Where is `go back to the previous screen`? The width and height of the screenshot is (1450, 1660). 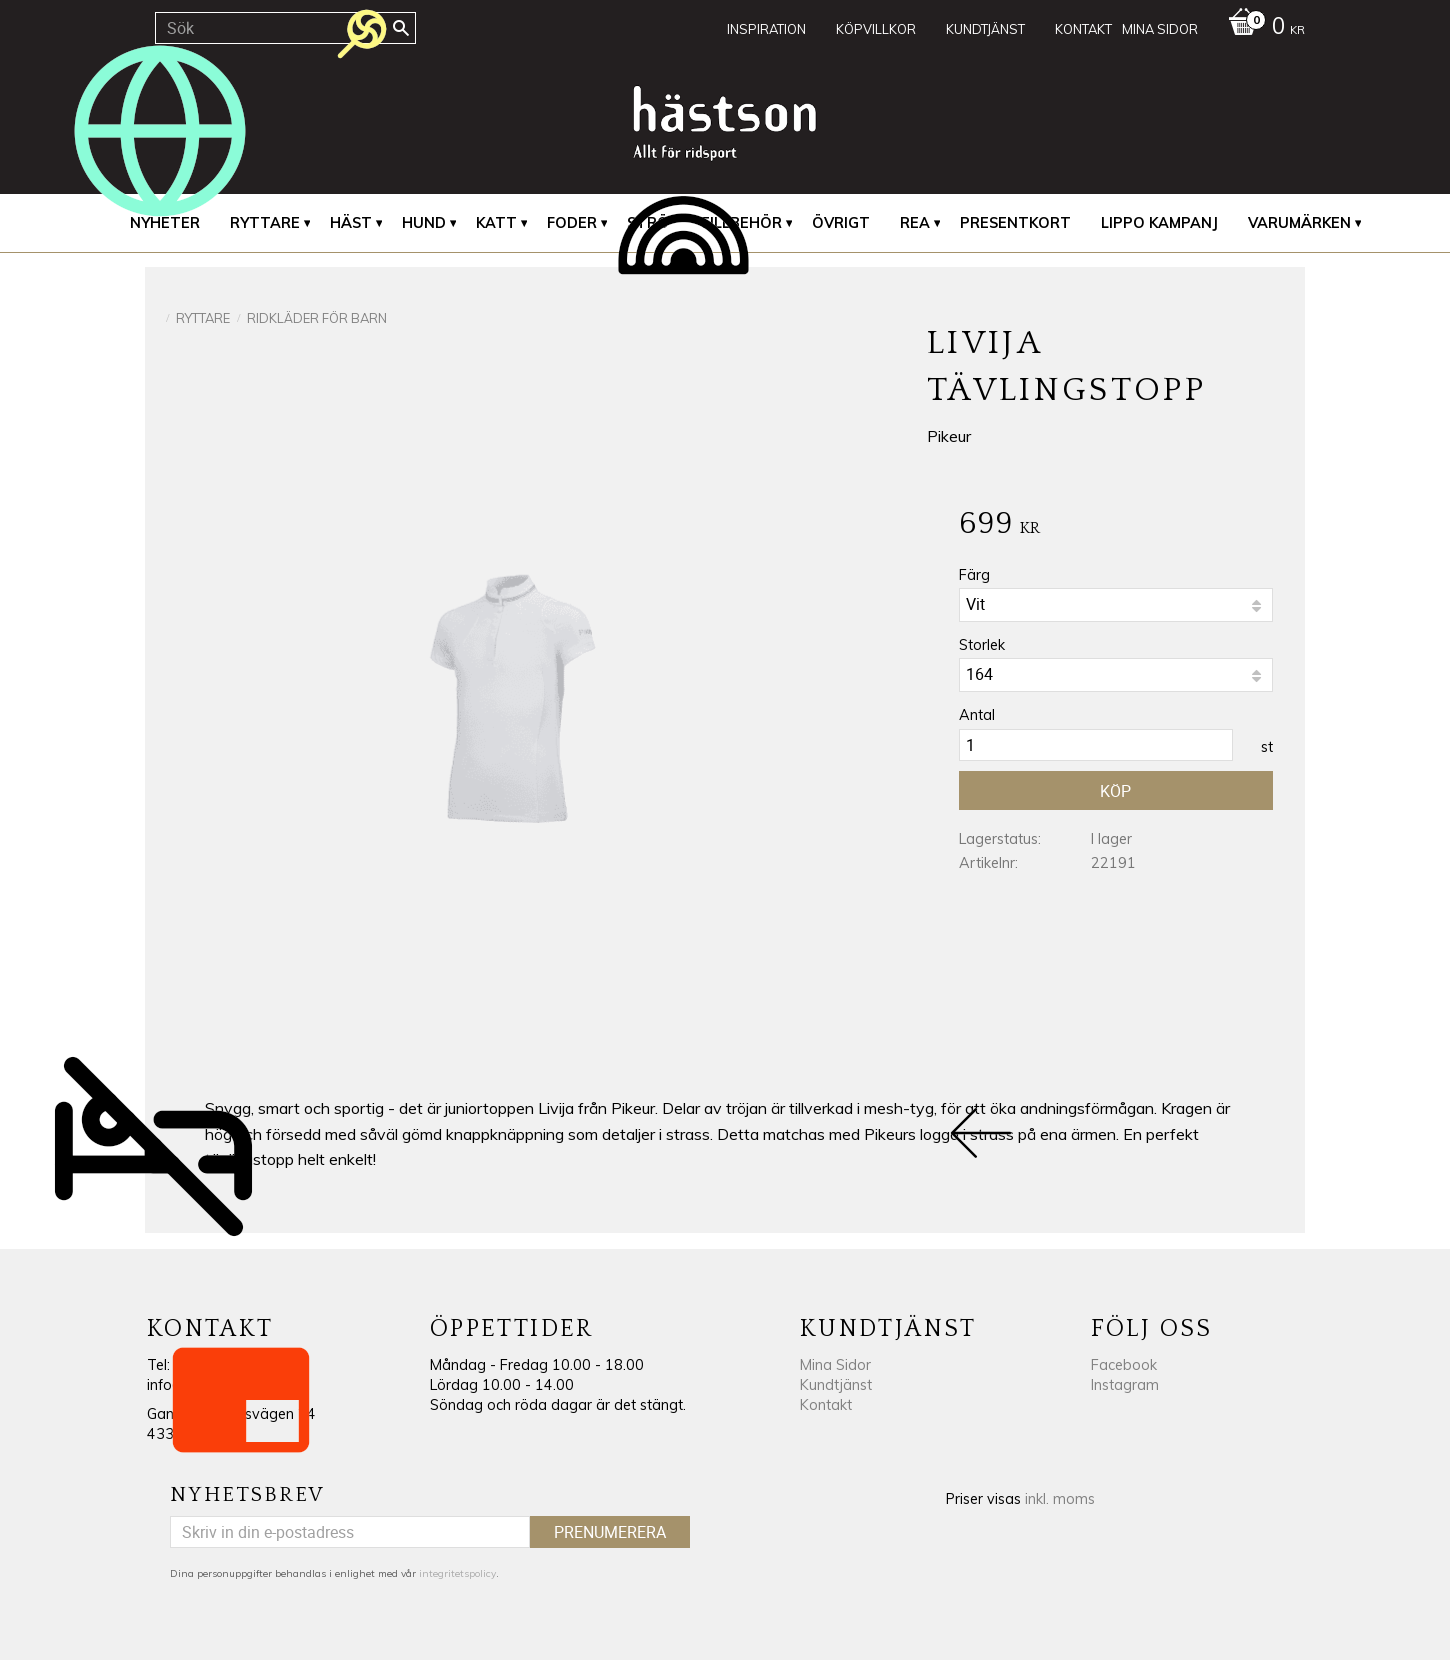 go back to the previous screen is located at coordinates (981, 1133).